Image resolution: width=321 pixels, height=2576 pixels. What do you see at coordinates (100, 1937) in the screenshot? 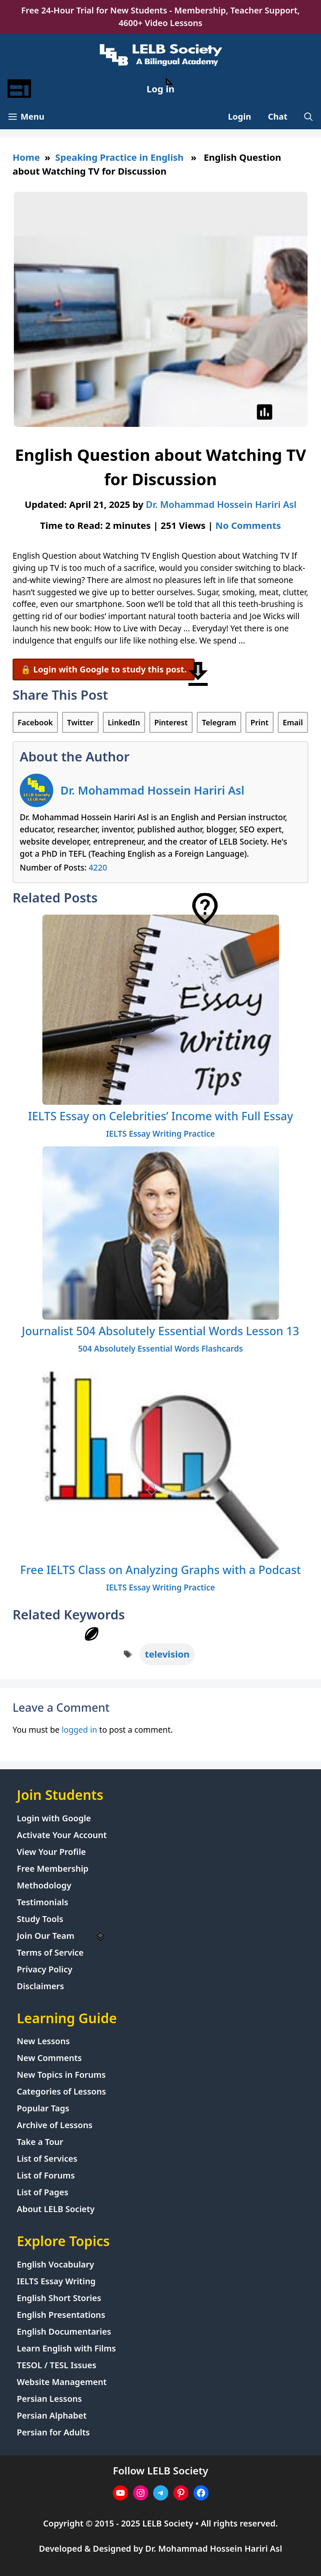
I see `toggle map layers or overlays` at bounding box center [100, 1937].